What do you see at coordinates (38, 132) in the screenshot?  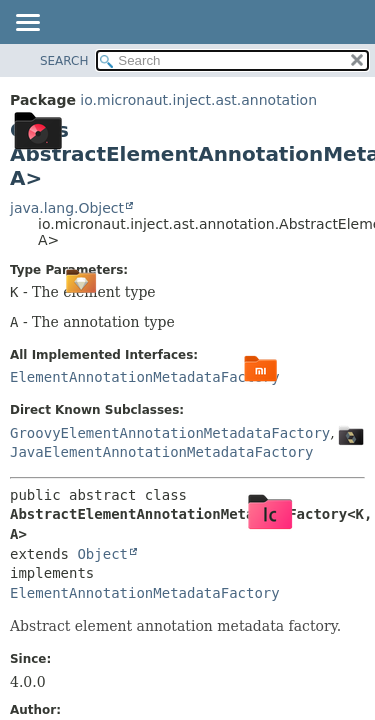 I see `folder containing wondershare dvd creator project files` at bounding box center [38, 132].